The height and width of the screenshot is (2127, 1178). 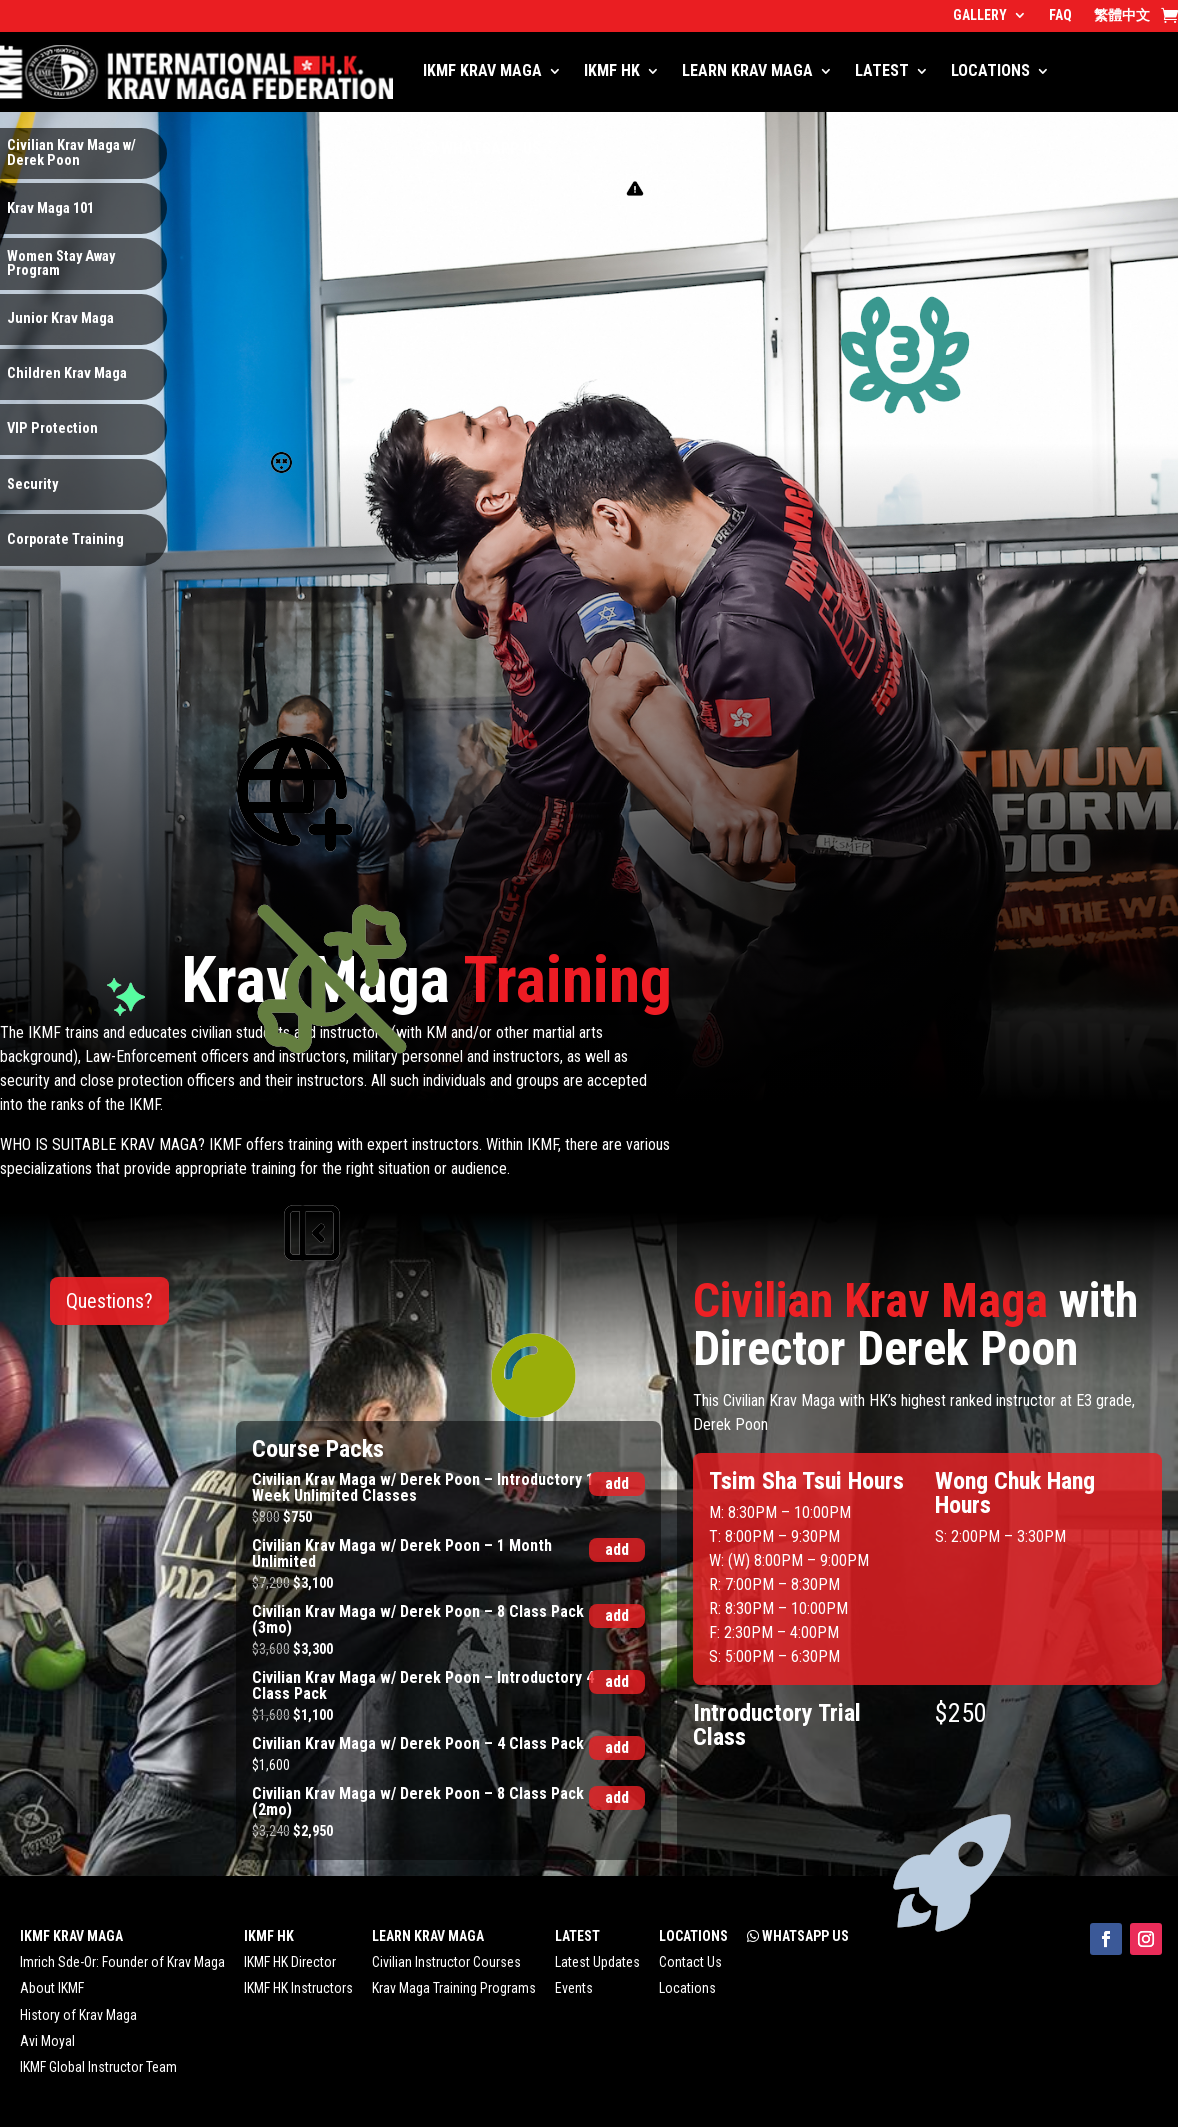 I want to click on apply inner shadow effect to top-left corner, so click(x=533, y=1375).